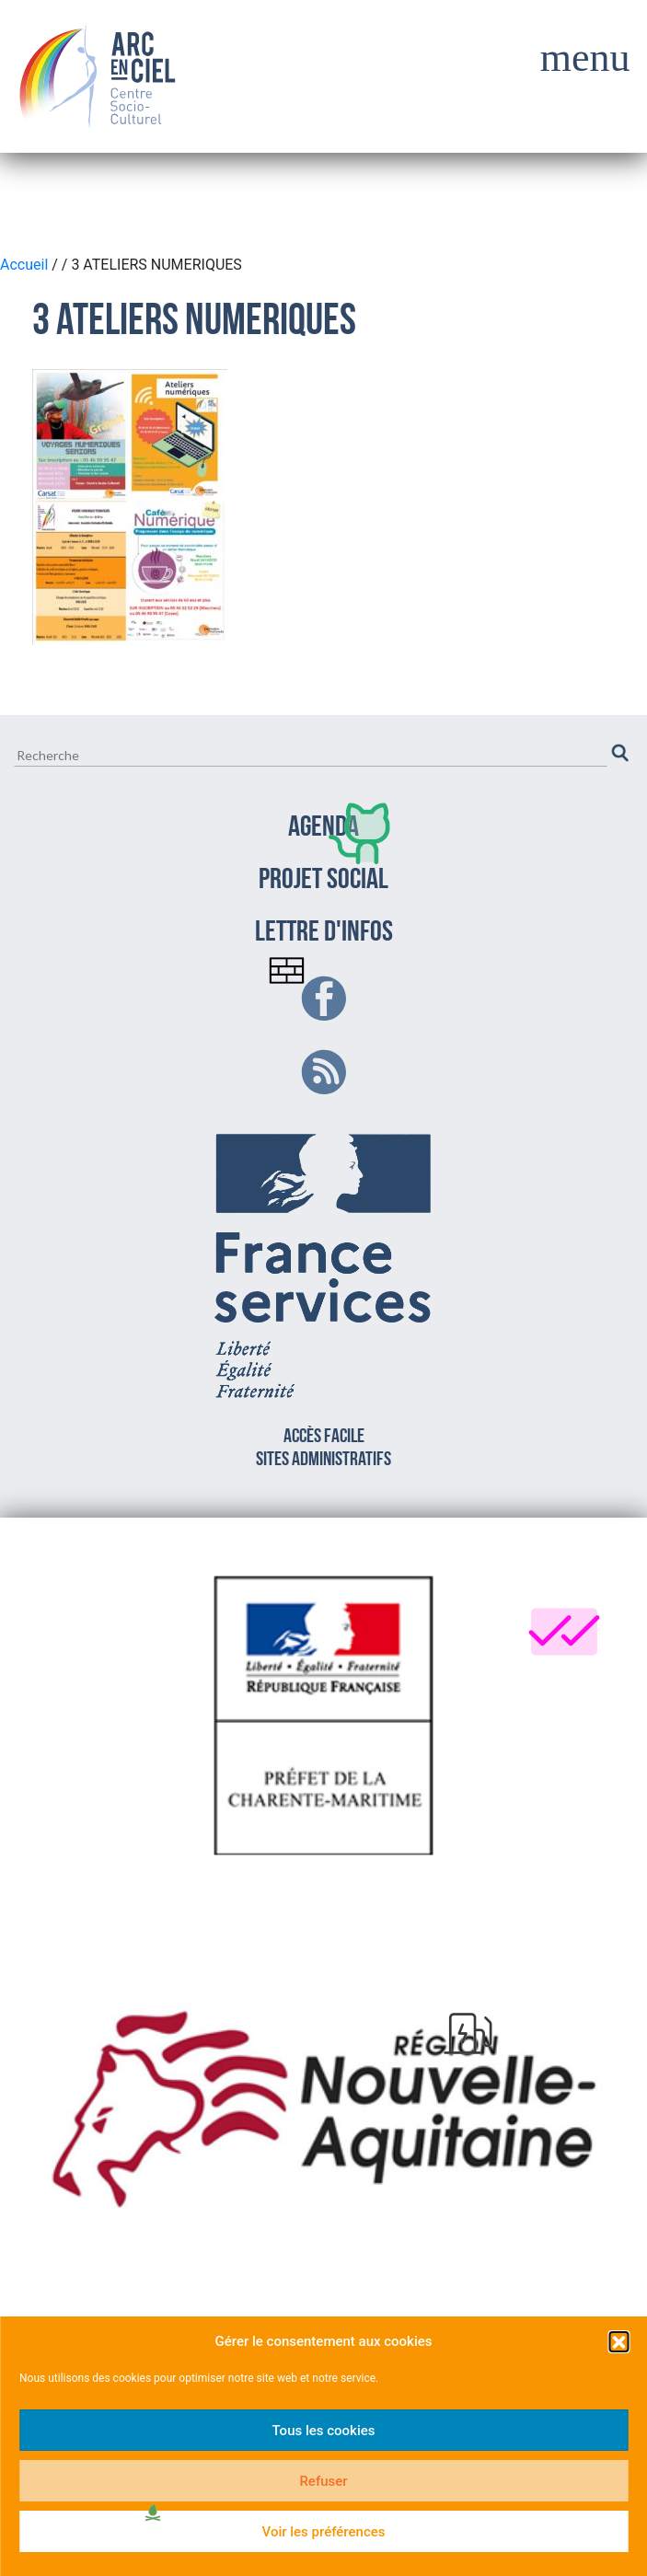 This screenshot has width=647, height=2576. Describe the element at coordinates (286, 970) in the screenshot. I see `access firewall or security settings` at that location.